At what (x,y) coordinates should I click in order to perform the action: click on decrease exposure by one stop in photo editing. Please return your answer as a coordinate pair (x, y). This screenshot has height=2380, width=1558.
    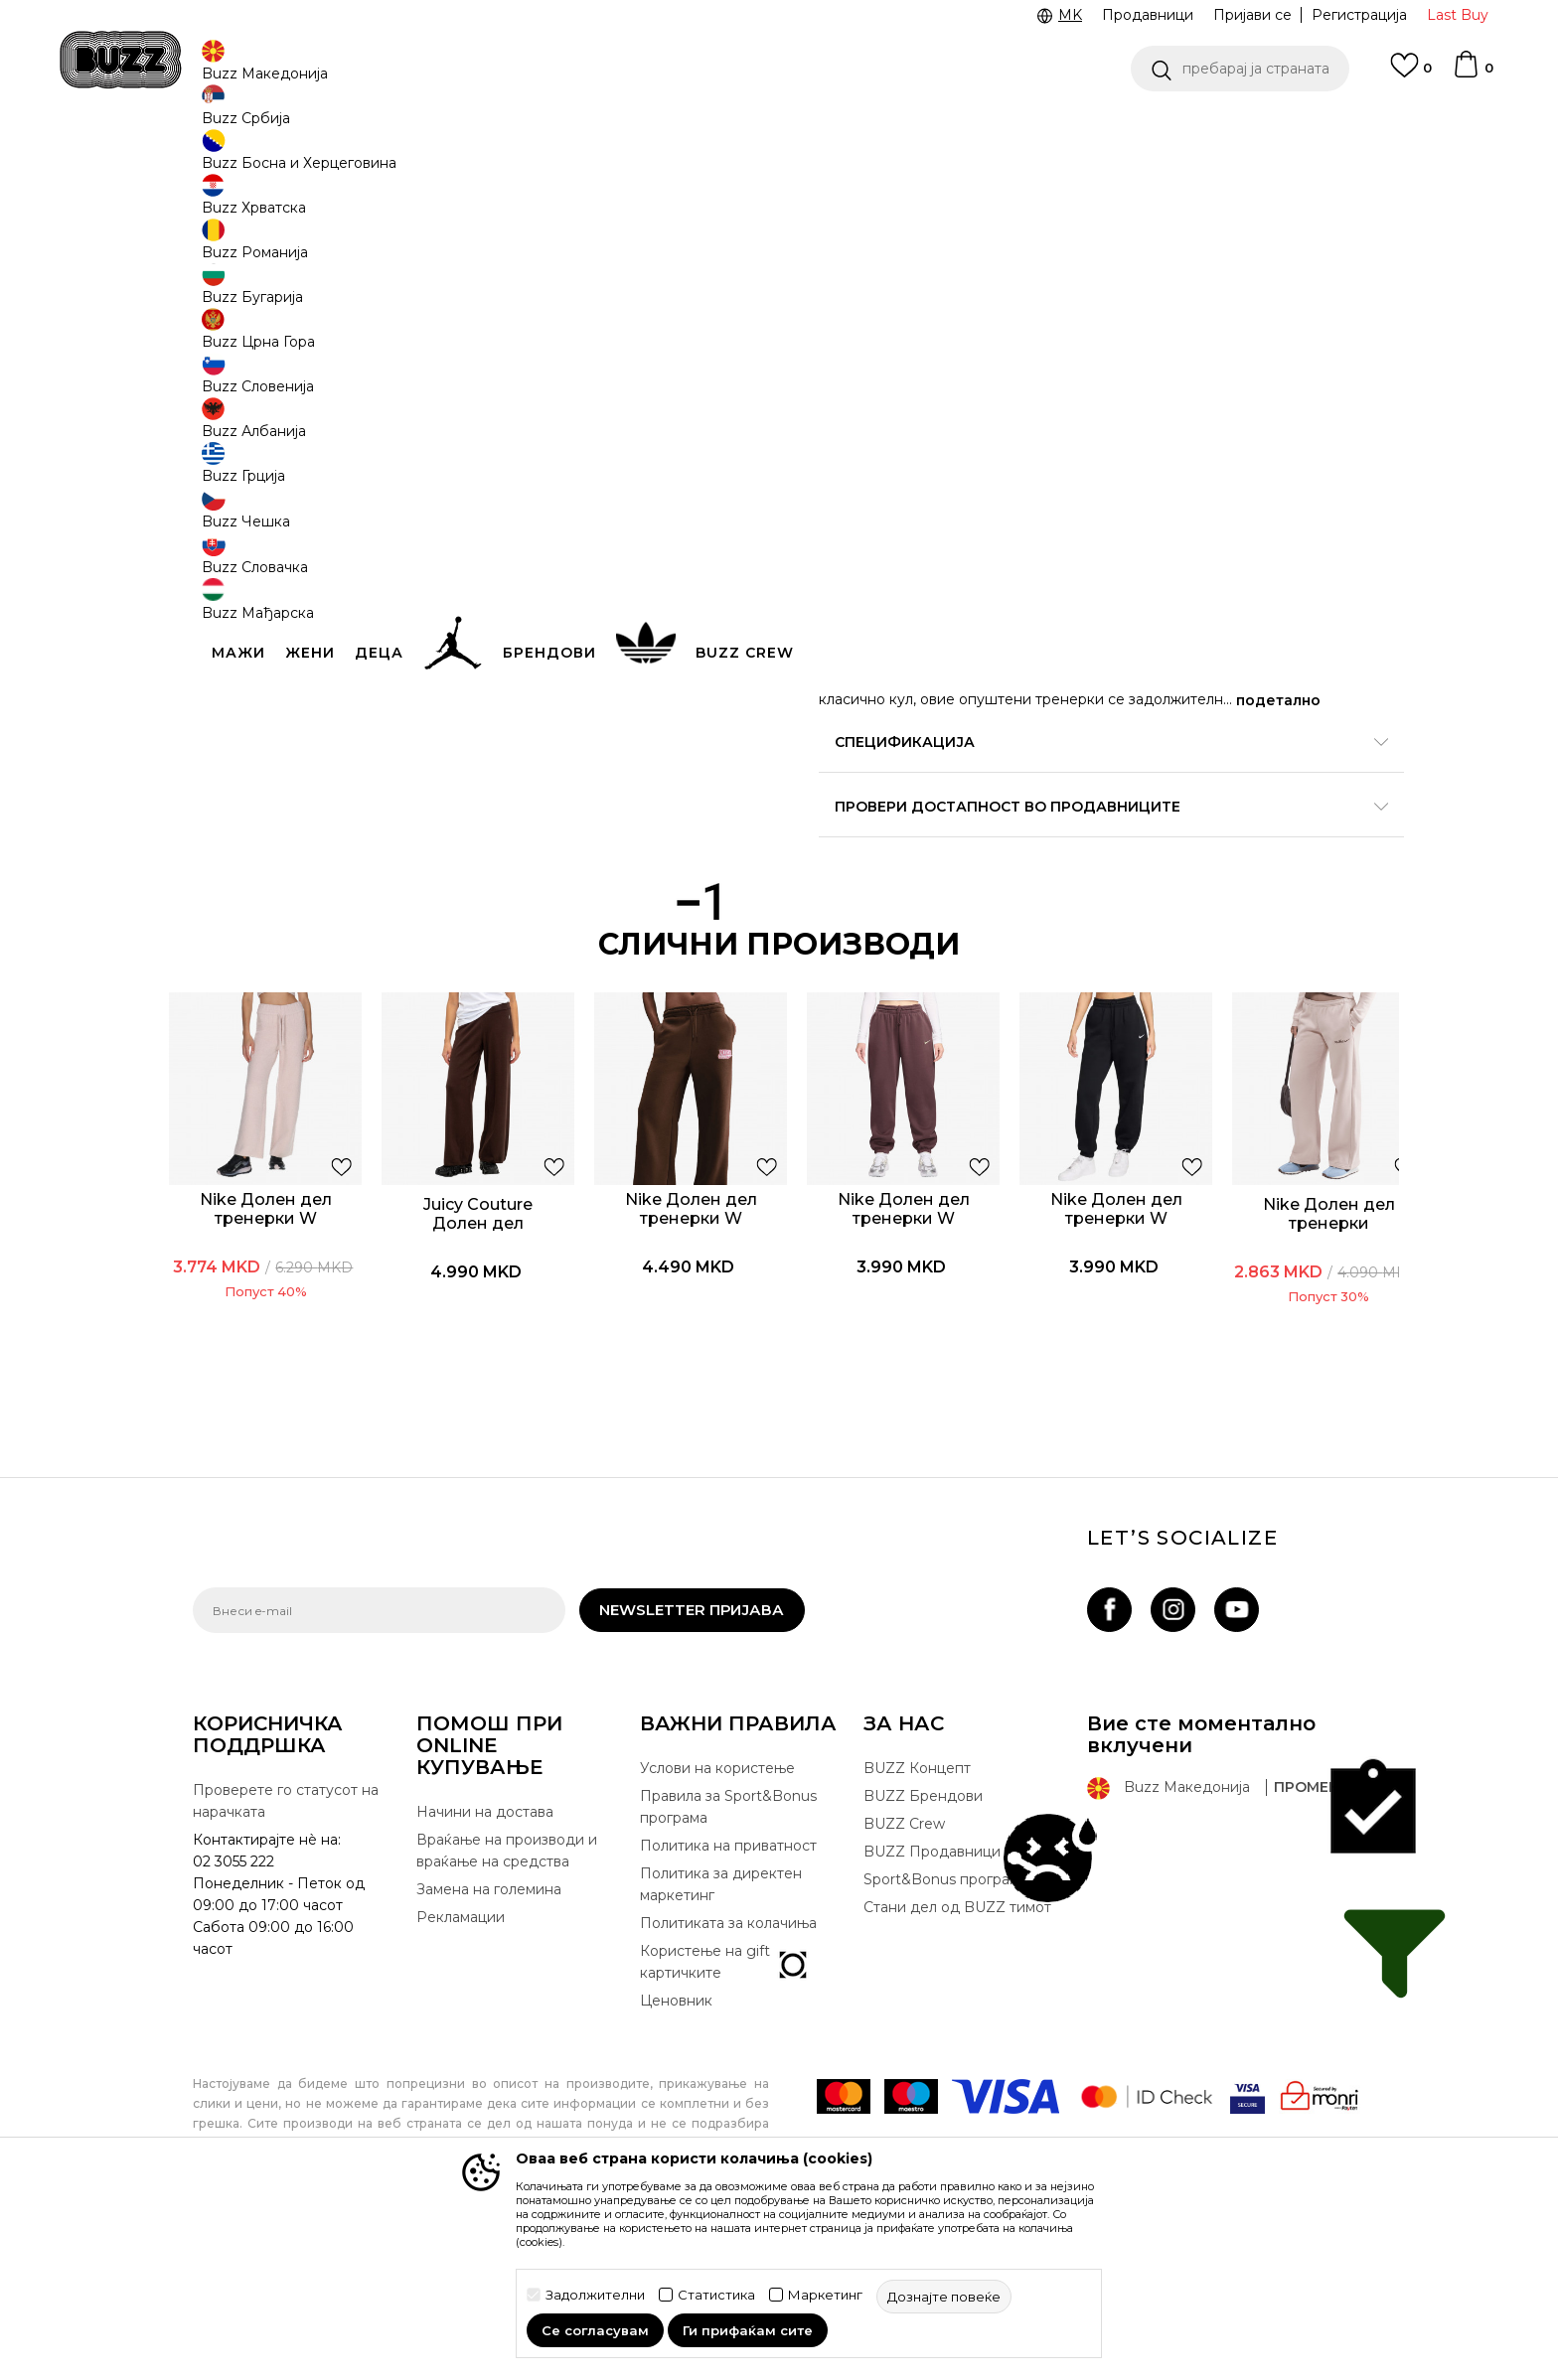
    Looking at the image, I should click on (700, 903).